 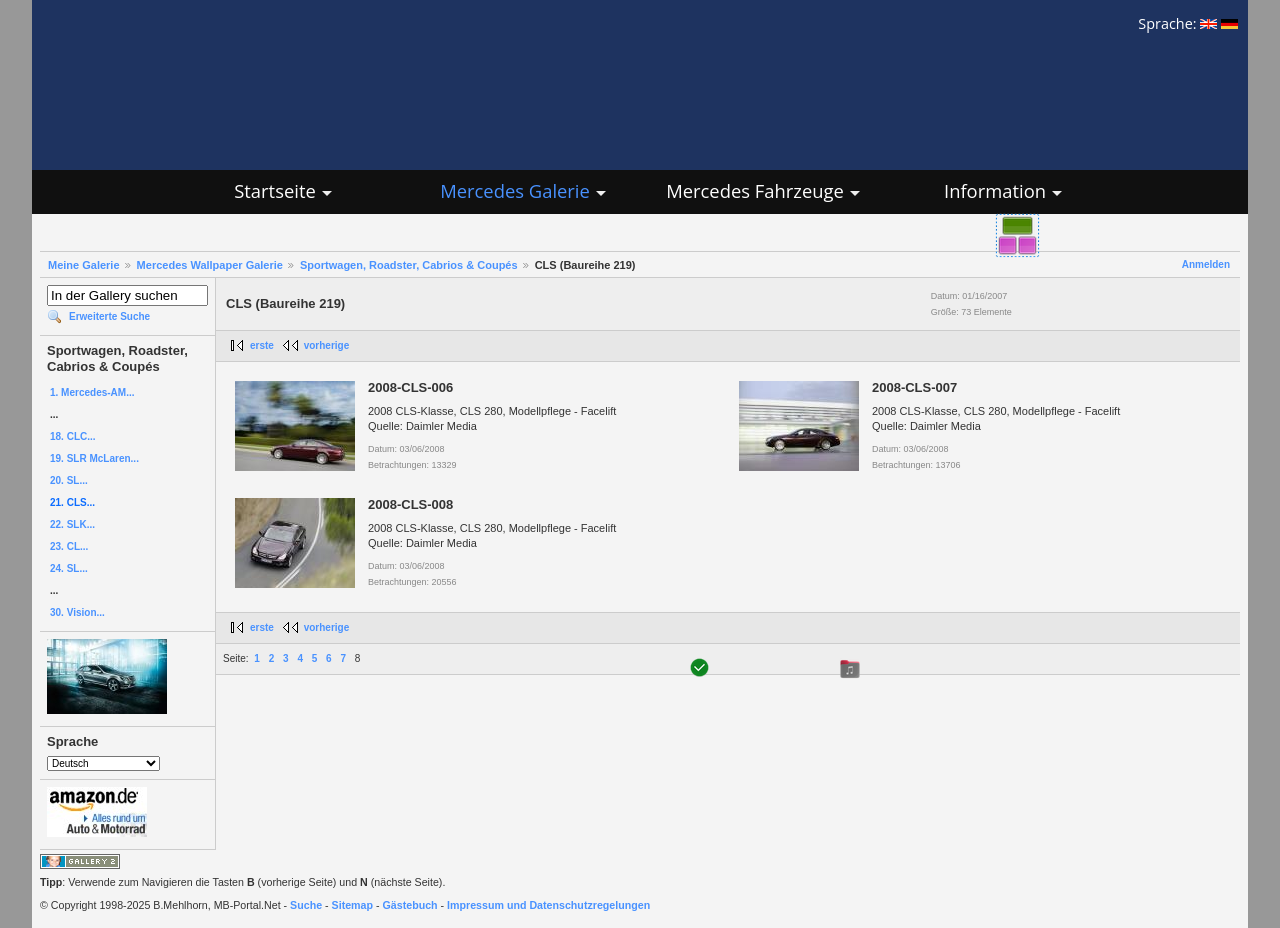 I want to click on open your music folder, so click(x=850, y=669).